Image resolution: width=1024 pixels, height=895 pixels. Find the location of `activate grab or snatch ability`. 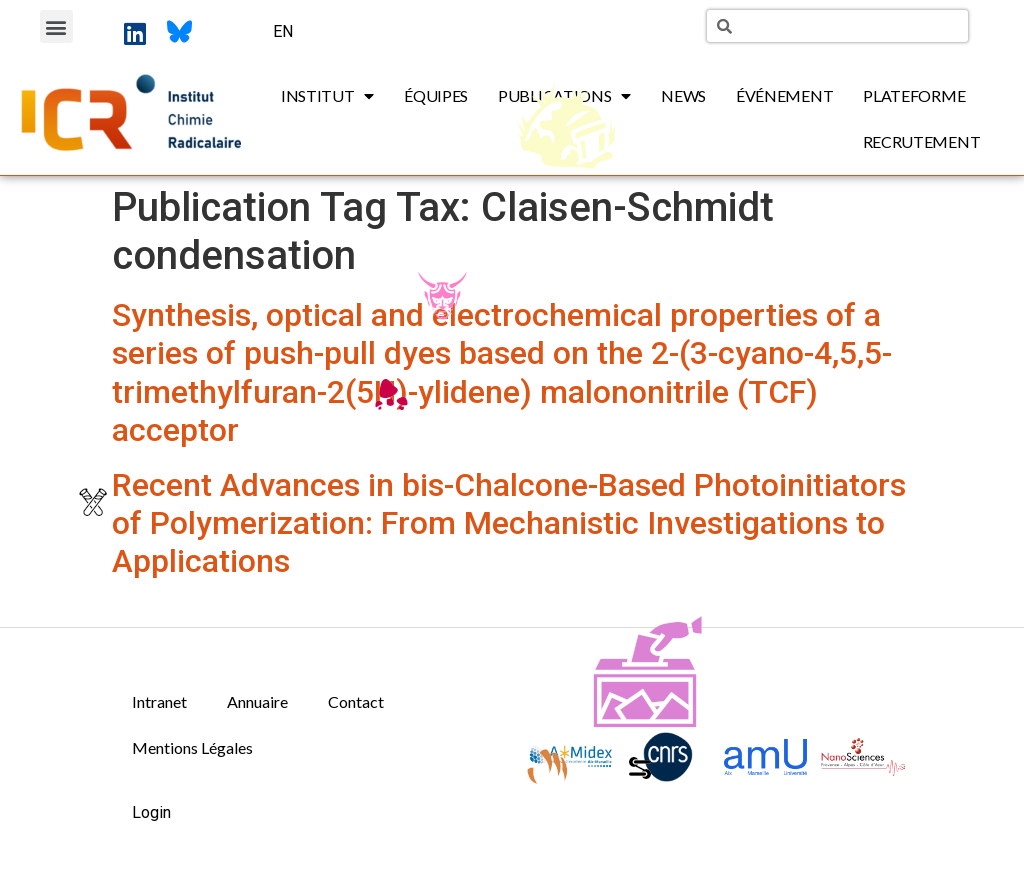

activate grab or snatch ability is located at coordinates (547, 769).